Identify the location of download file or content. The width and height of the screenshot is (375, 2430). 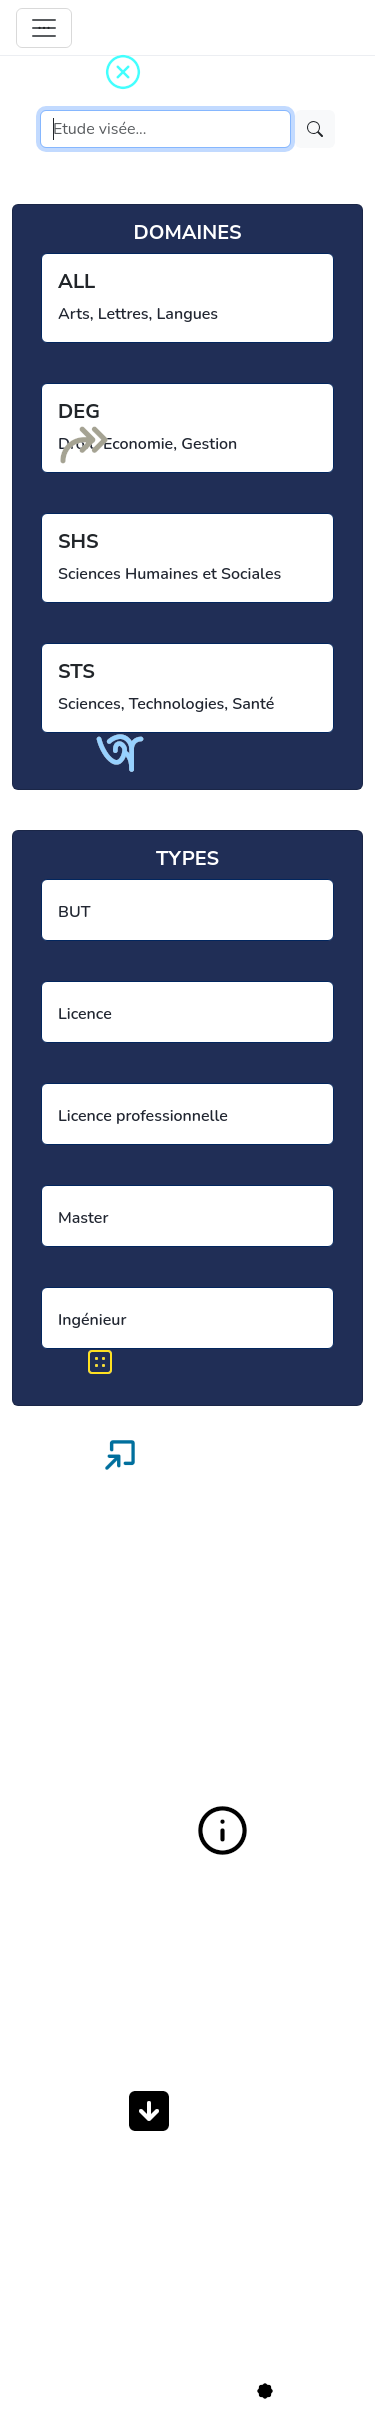
(149, 2111).